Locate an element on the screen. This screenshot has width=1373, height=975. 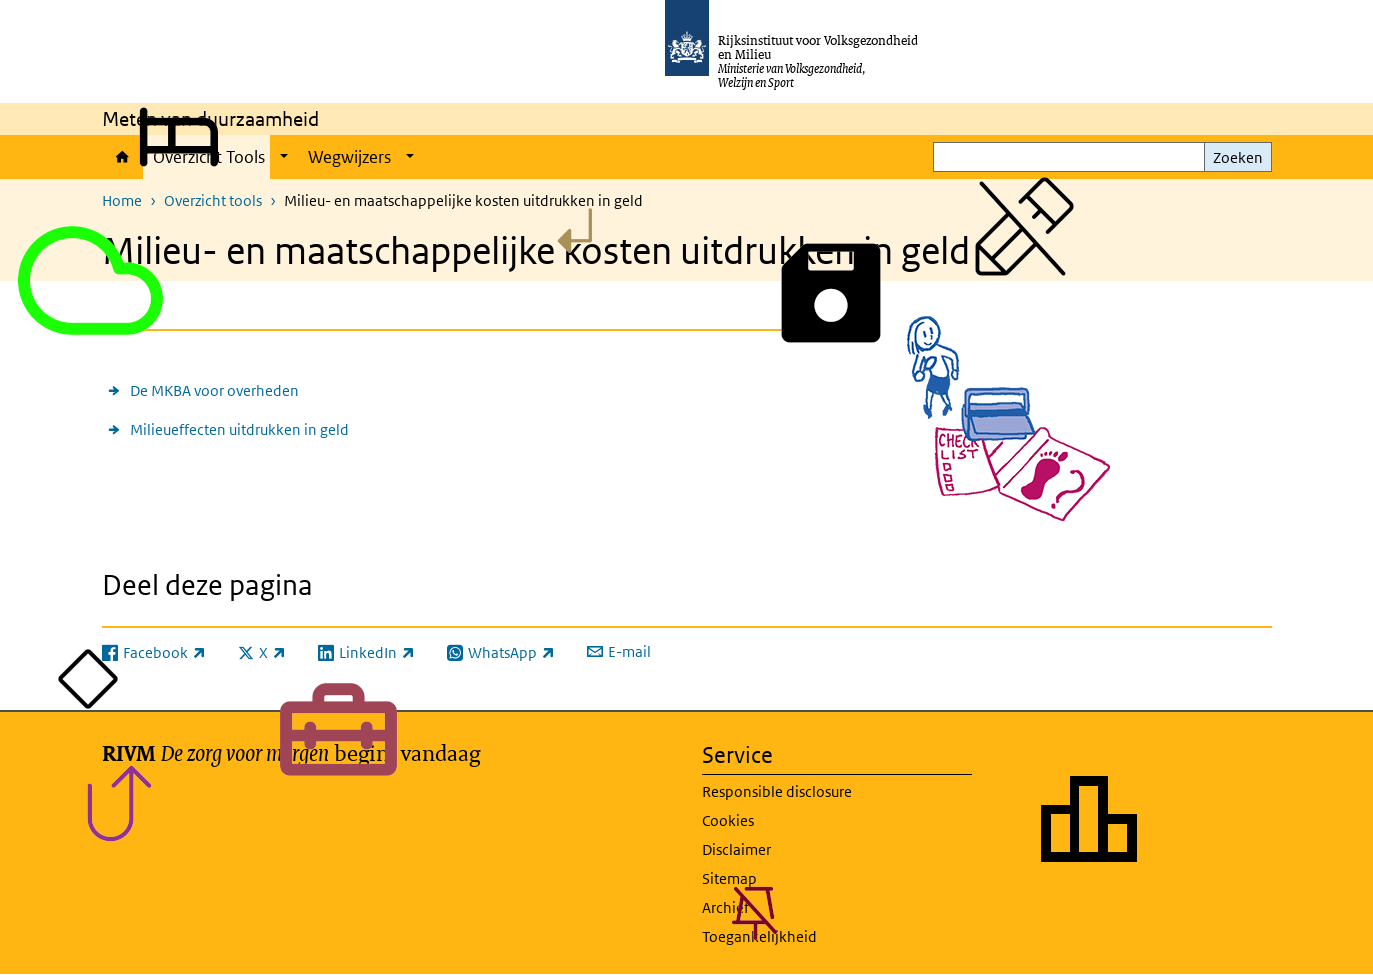
access tools and utilities is located at coordinates (338, 733).